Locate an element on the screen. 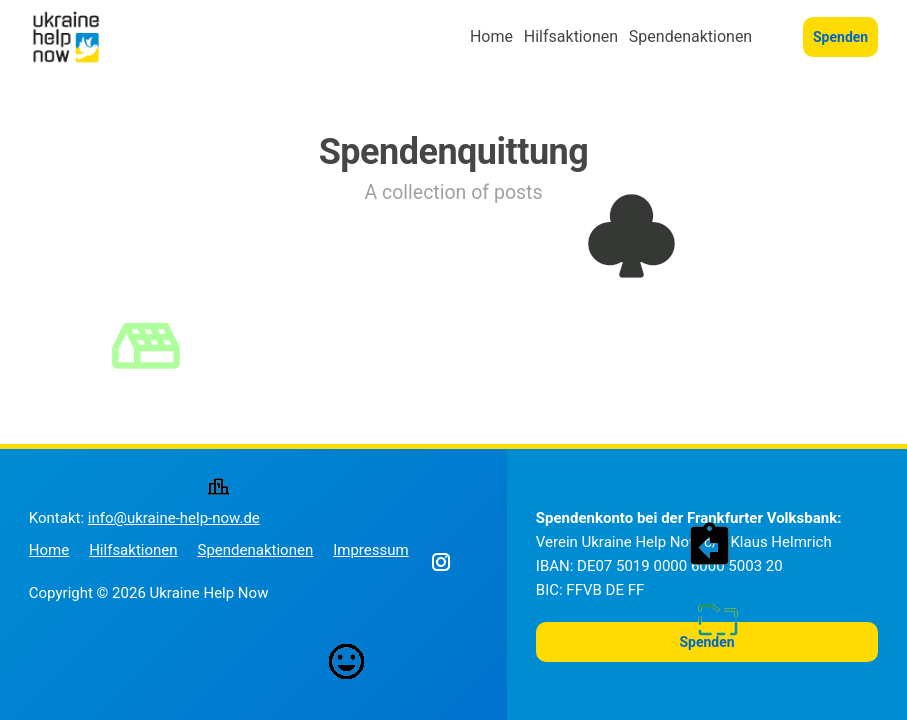 This screenshot has height=720, width=907. create a new folder is located at coordinates (718, 619).